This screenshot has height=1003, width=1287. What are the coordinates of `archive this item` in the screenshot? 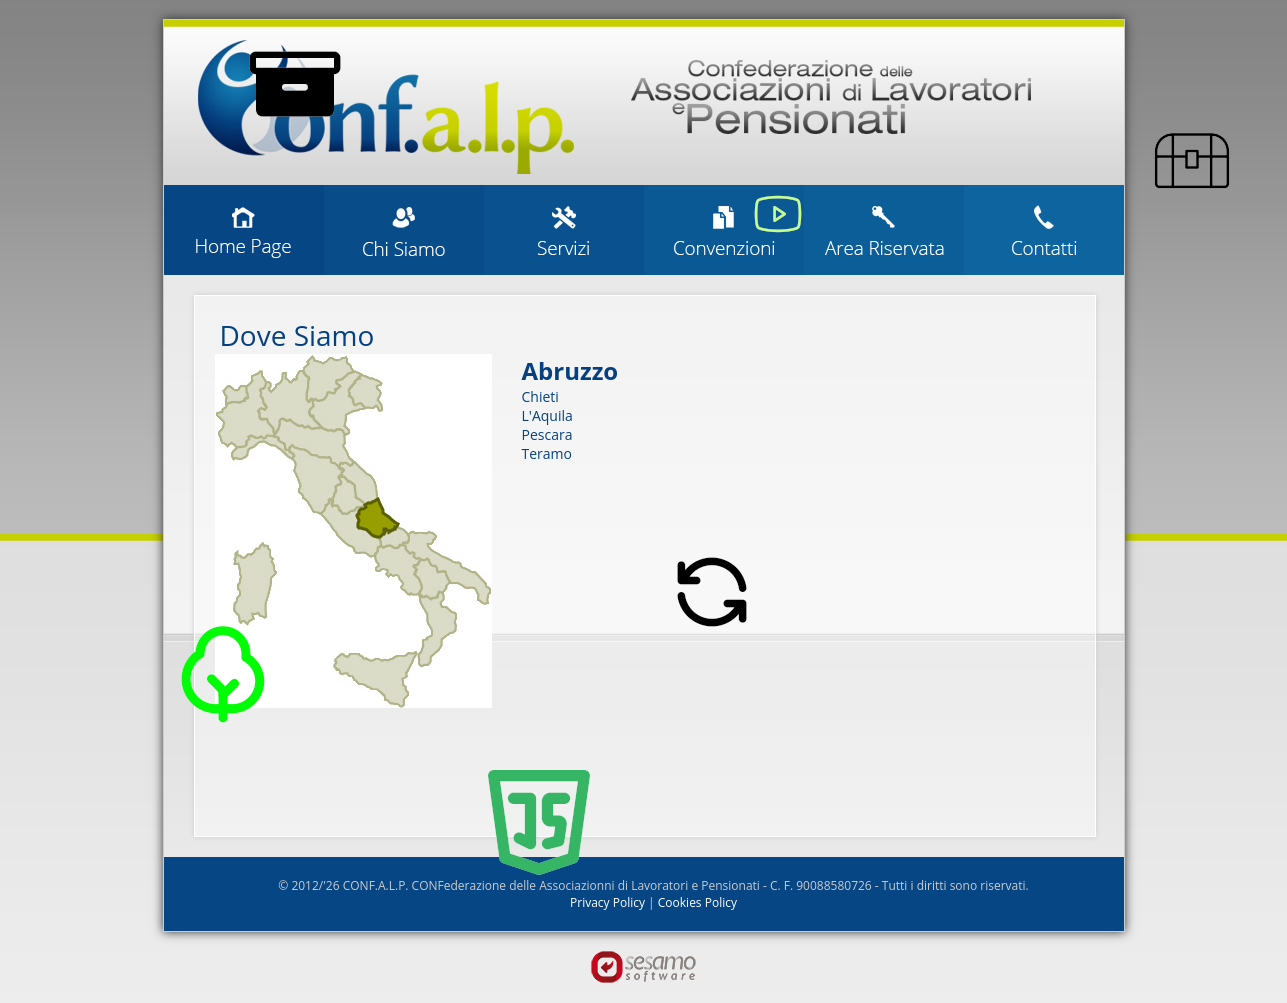 It's located at (295, 84).